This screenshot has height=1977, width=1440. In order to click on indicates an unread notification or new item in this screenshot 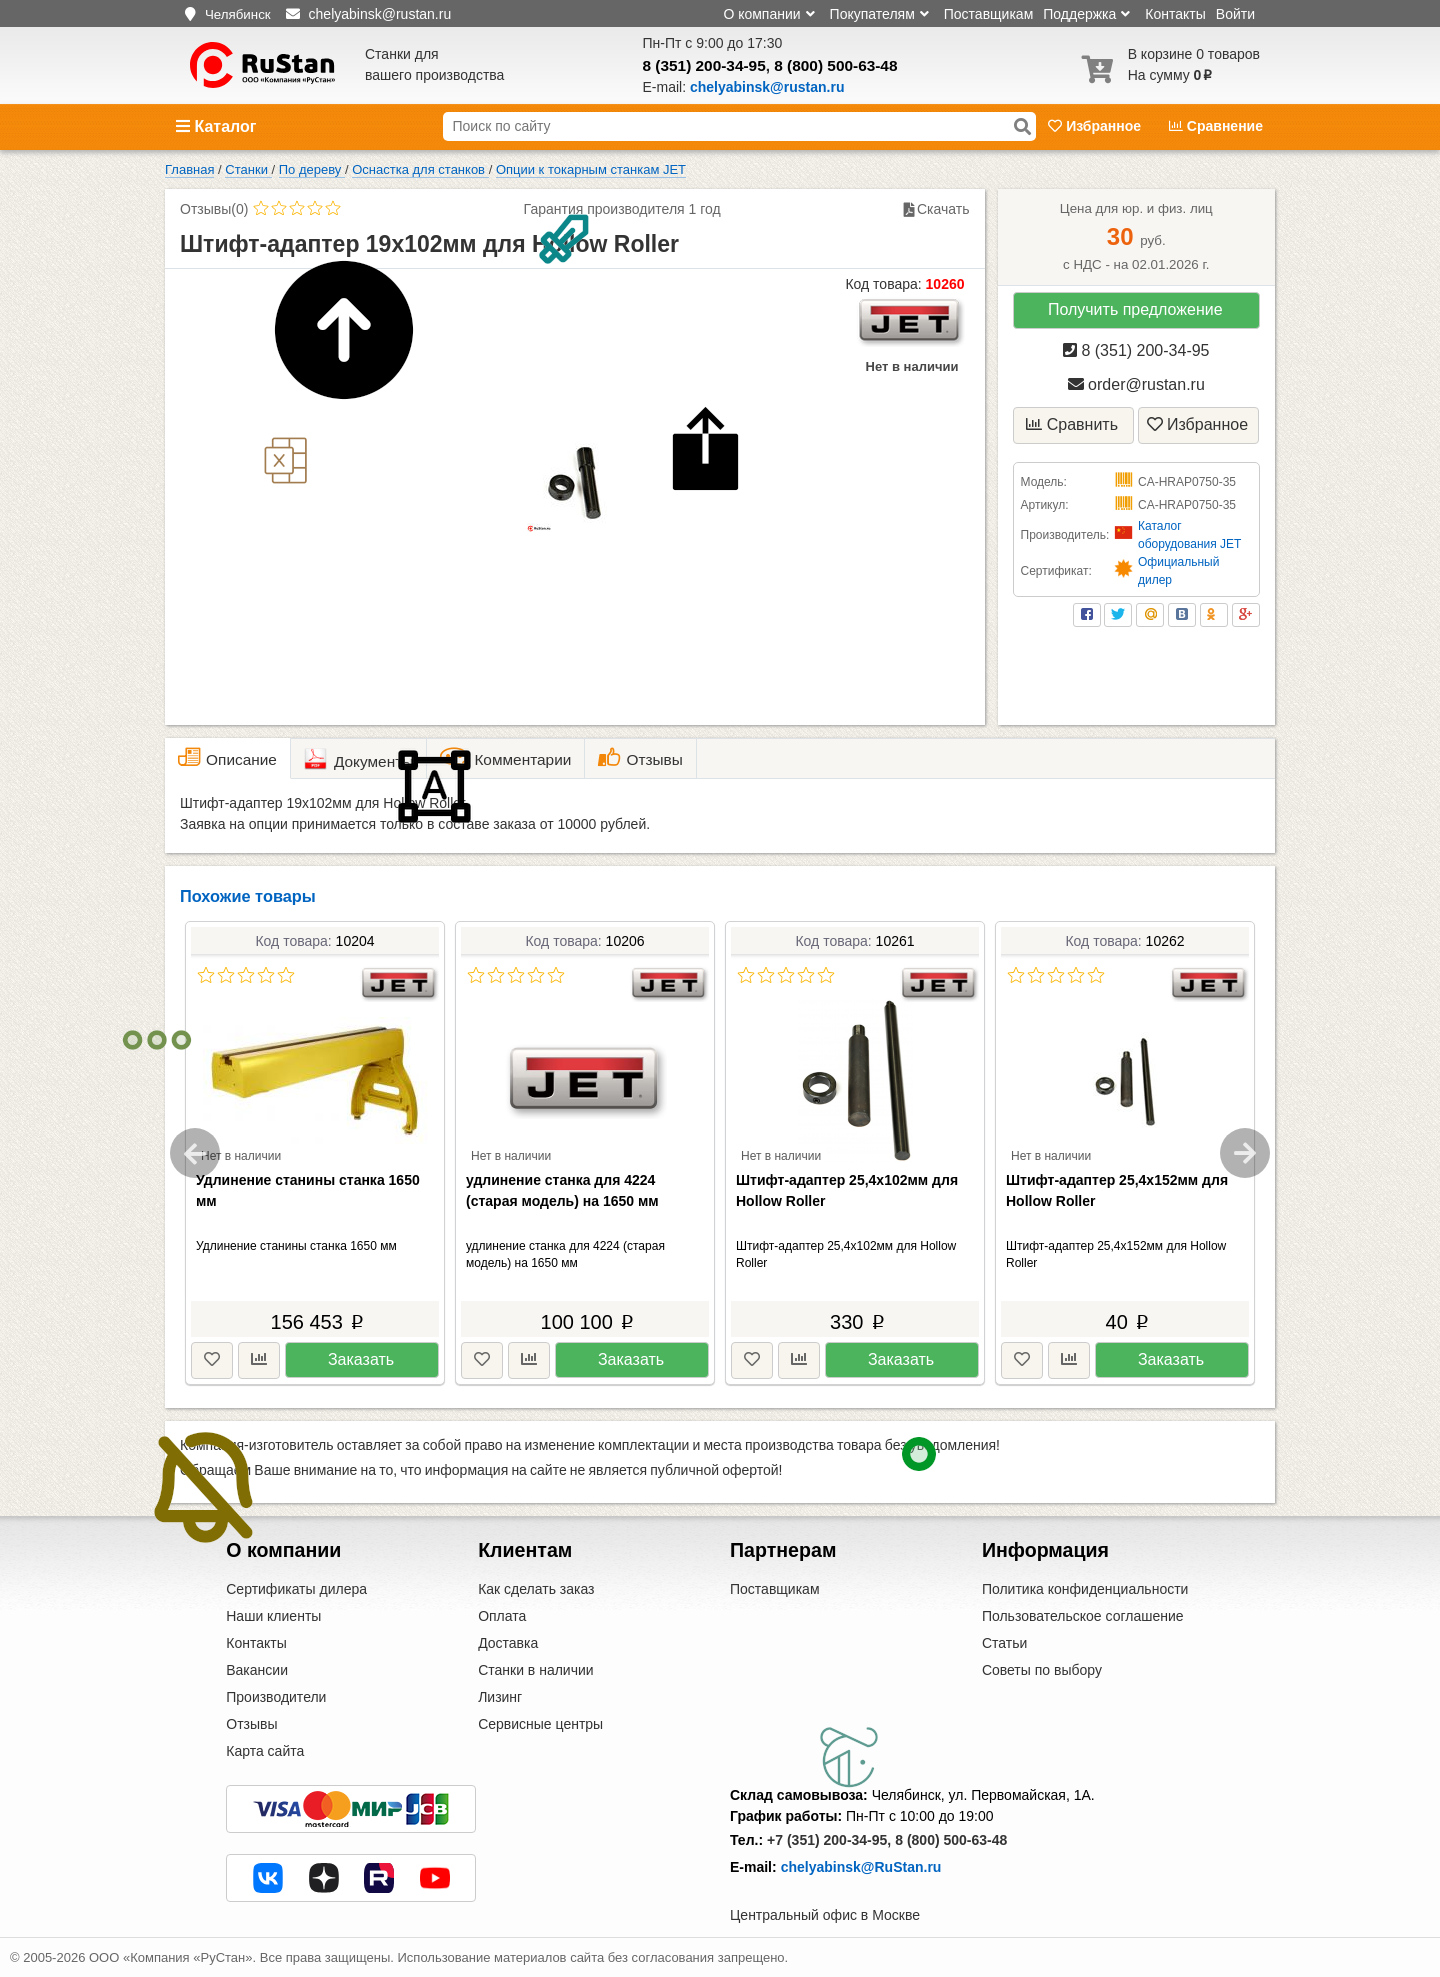, I will do `click(919, 1454)`.